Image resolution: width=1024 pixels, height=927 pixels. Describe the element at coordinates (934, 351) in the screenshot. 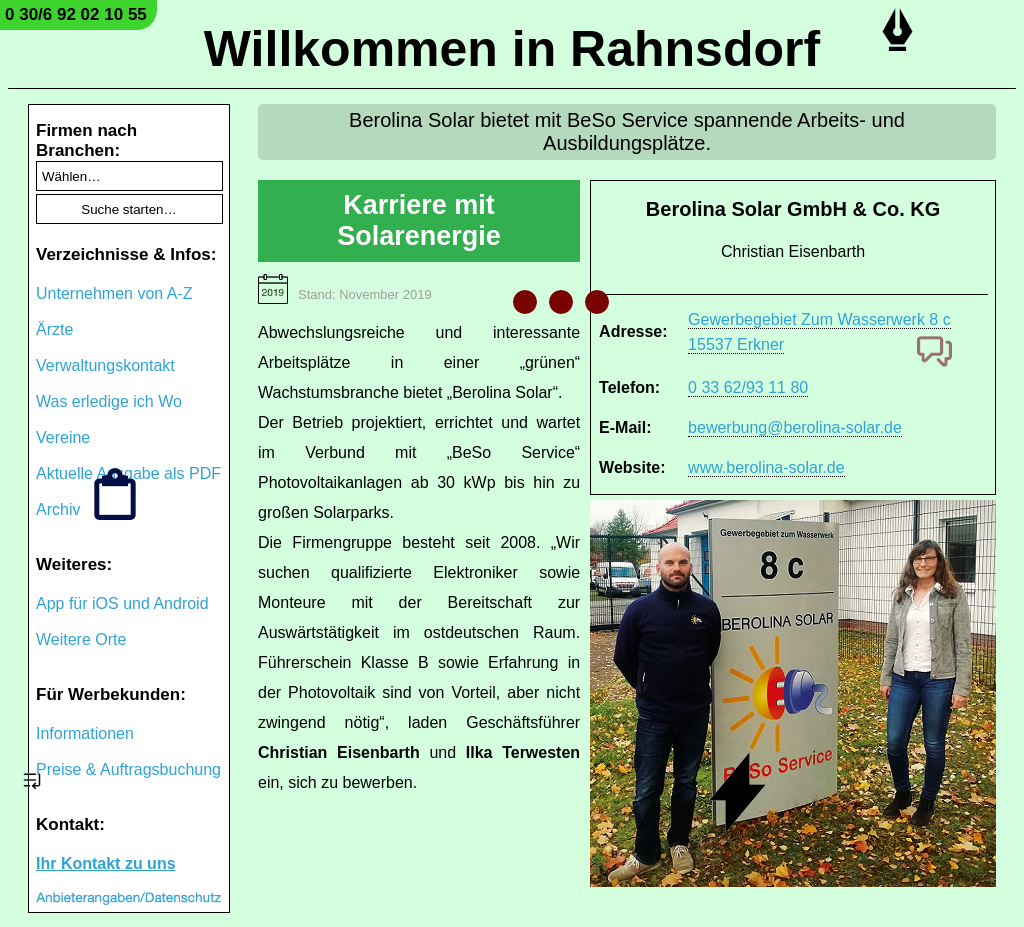

I see `view discussion thread` at that location.